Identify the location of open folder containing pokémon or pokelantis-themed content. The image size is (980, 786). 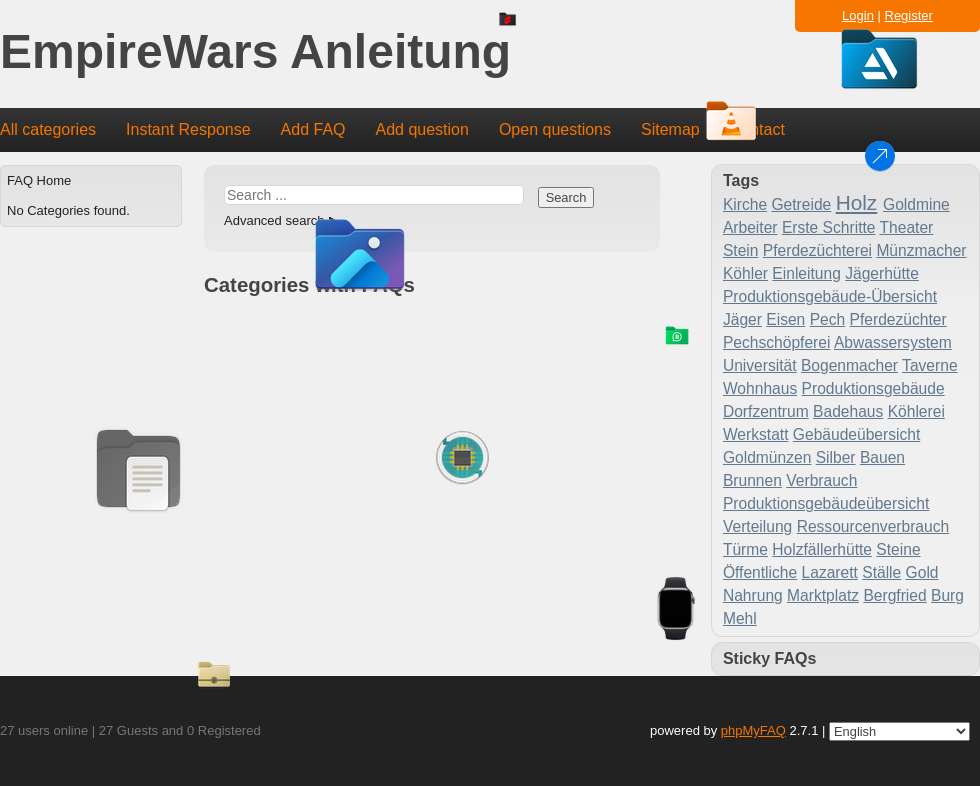
(214, 675).